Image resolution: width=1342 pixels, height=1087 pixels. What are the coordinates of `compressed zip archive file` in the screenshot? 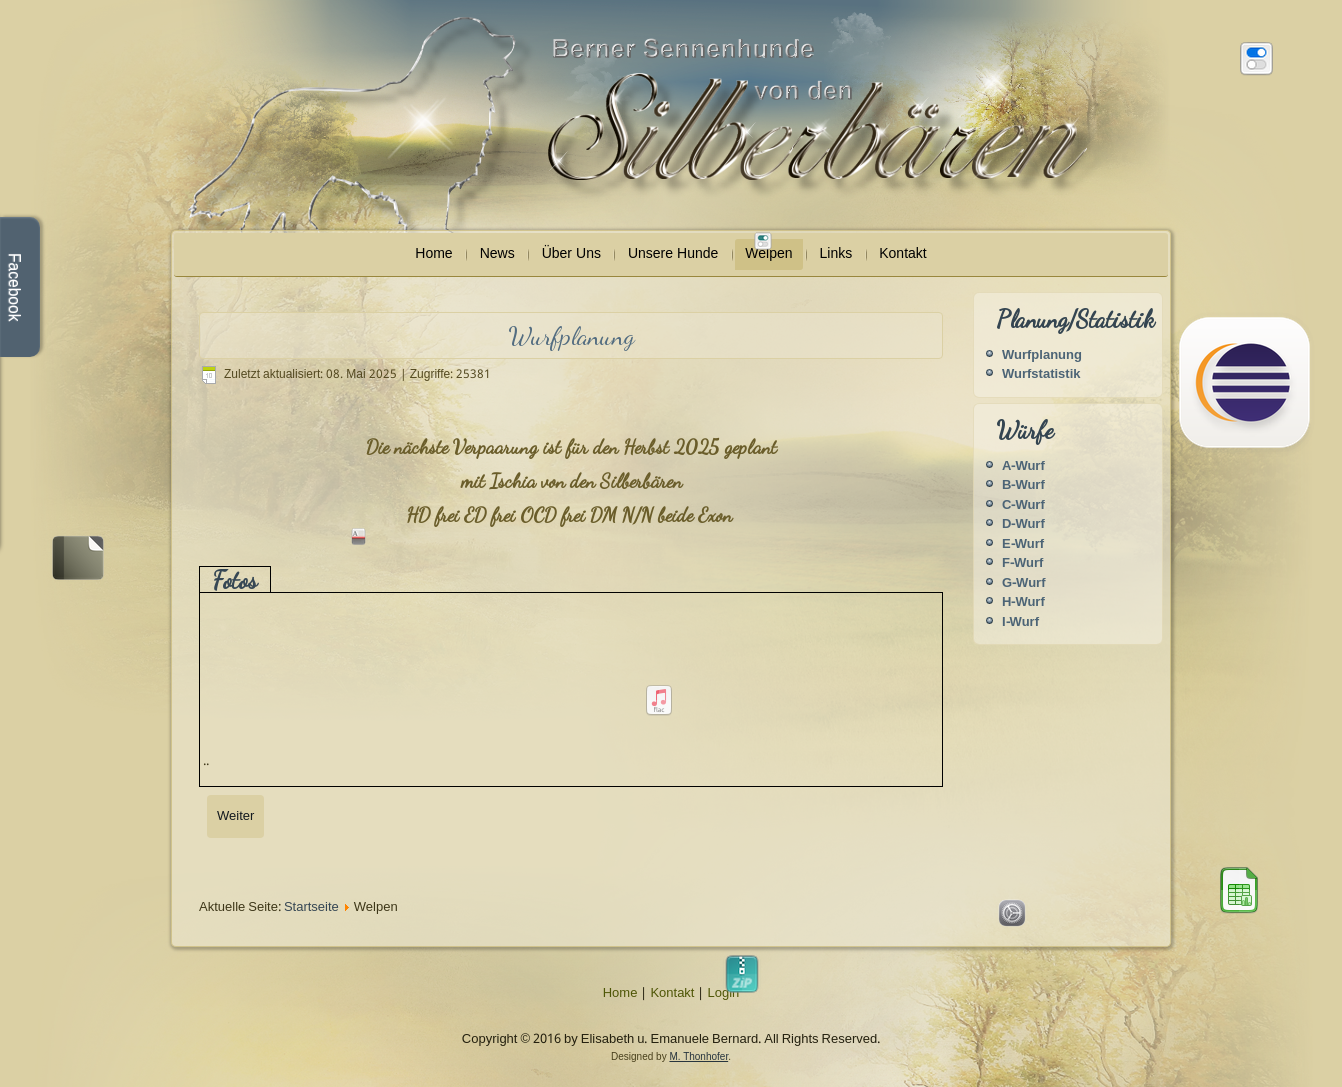 It's located at (742, 974).